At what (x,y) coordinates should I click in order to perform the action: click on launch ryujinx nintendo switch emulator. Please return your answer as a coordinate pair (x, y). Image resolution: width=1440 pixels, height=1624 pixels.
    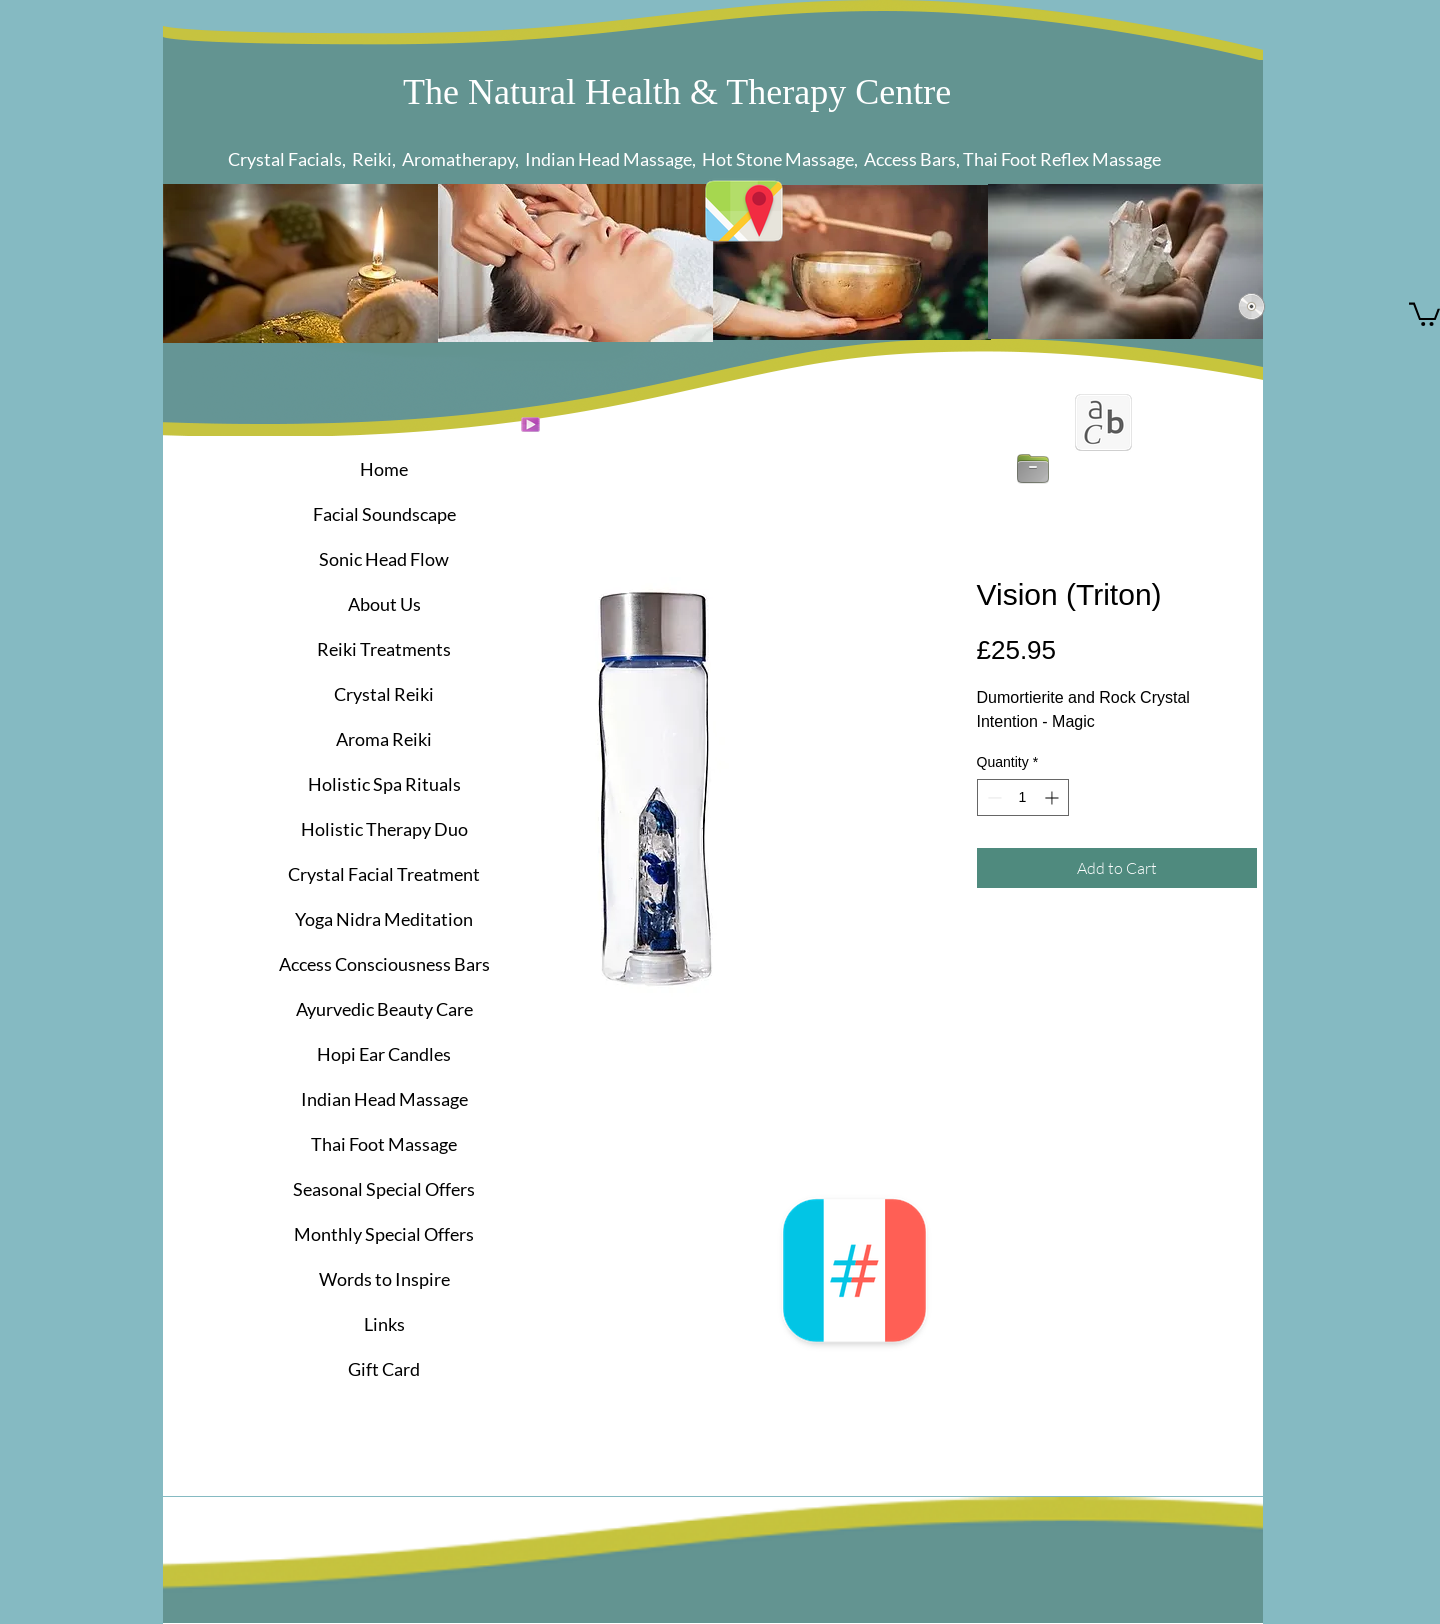
    Looking at the image, I should click on (854, 1270).